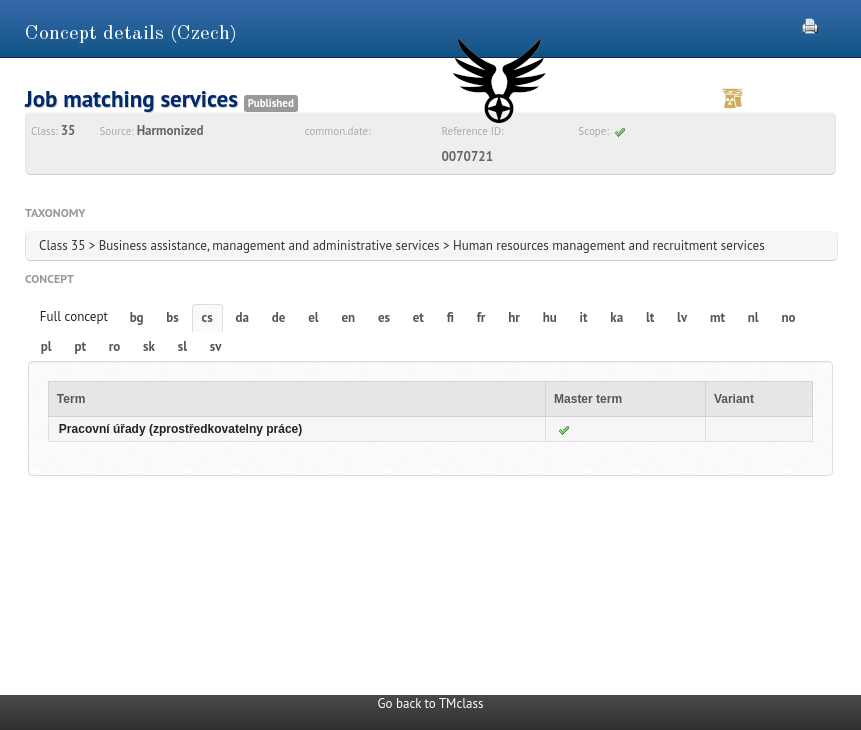 The height and width of the screenshot is (730, 861). Describe the element at coordinates (499, 81) in the screenshot. I see `faction or guild emblem in a game interface` at that location.